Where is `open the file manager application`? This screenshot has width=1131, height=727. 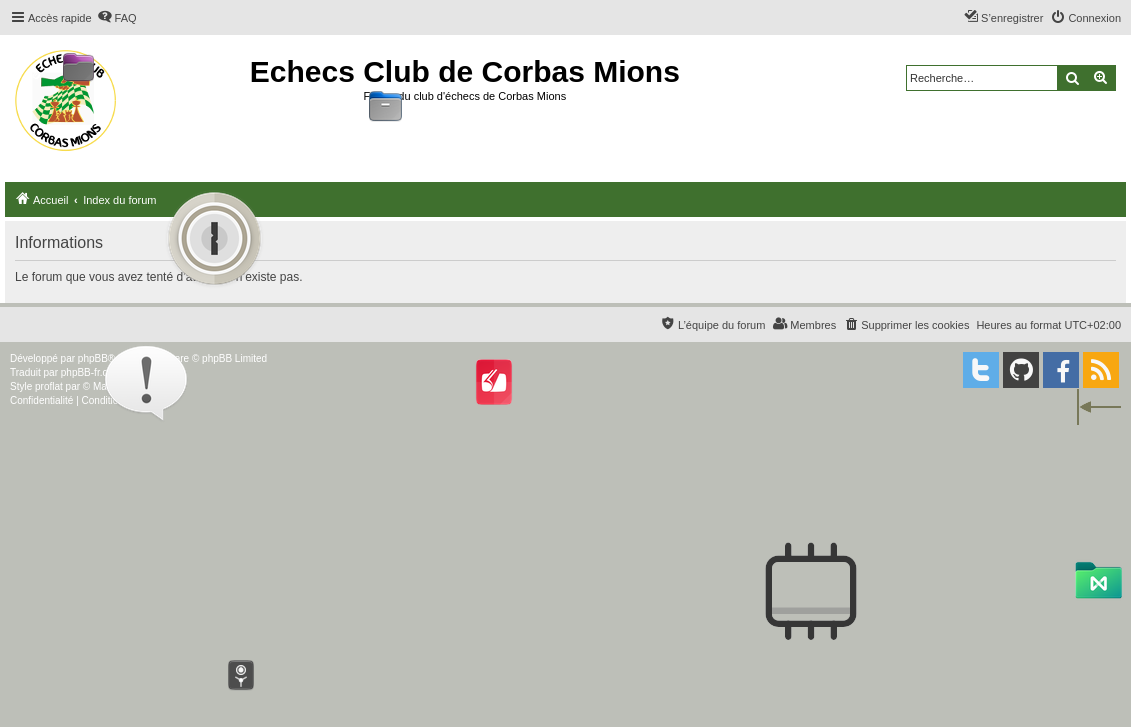
open the file manager application is located at coordinates (385, 105).